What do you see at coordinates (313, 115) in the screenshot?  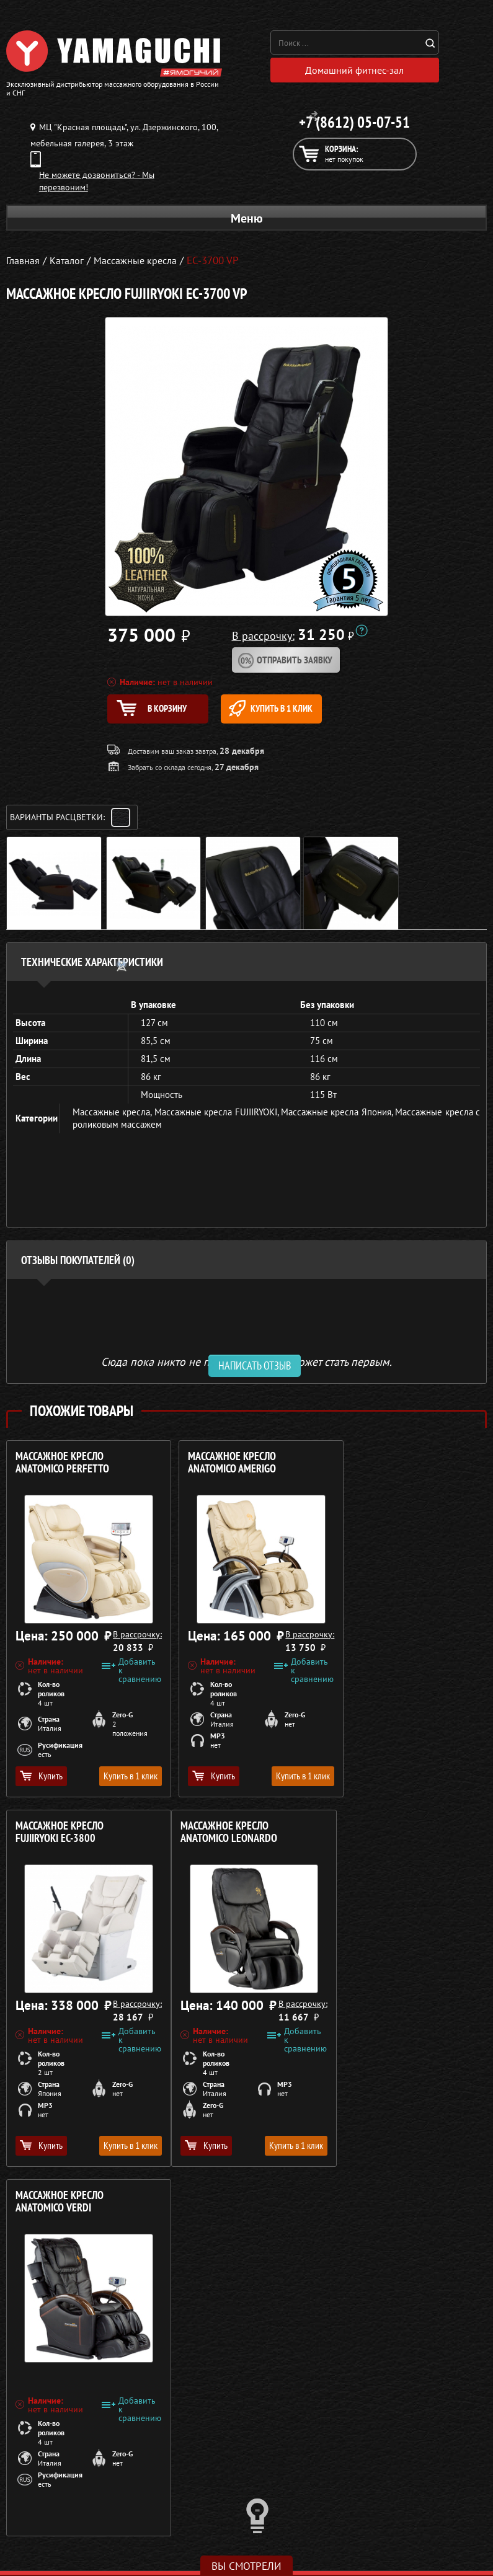 I see `indicates no network connection available` at bounding box center [313, 115].